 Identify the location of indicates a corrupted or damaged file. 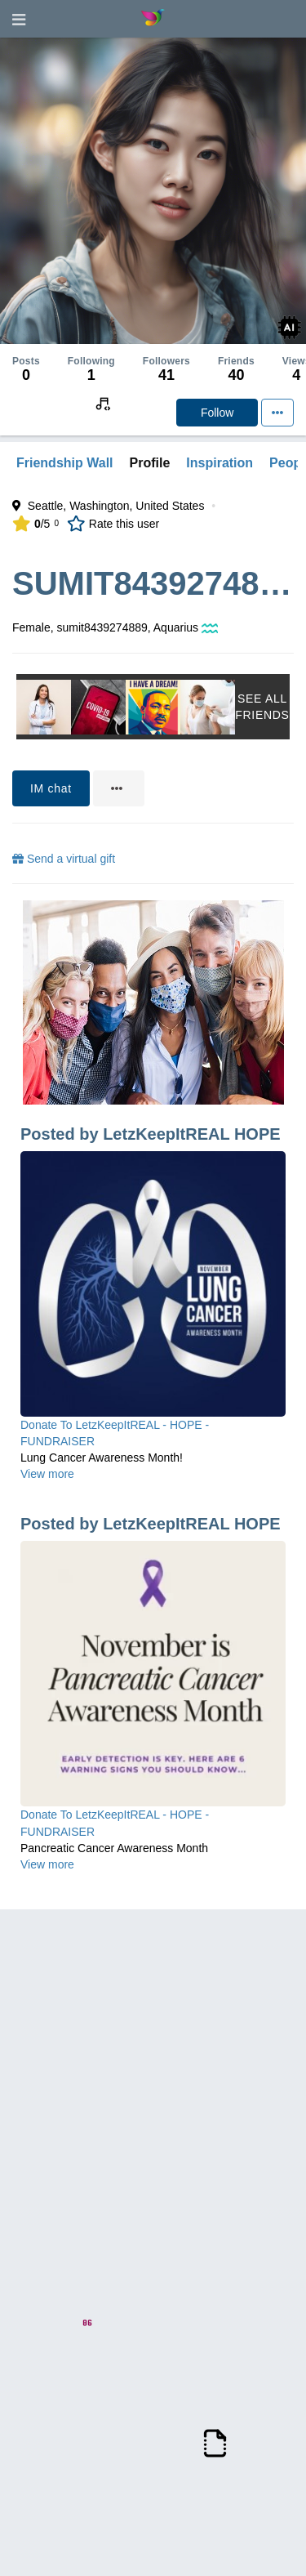
(215, 2443).